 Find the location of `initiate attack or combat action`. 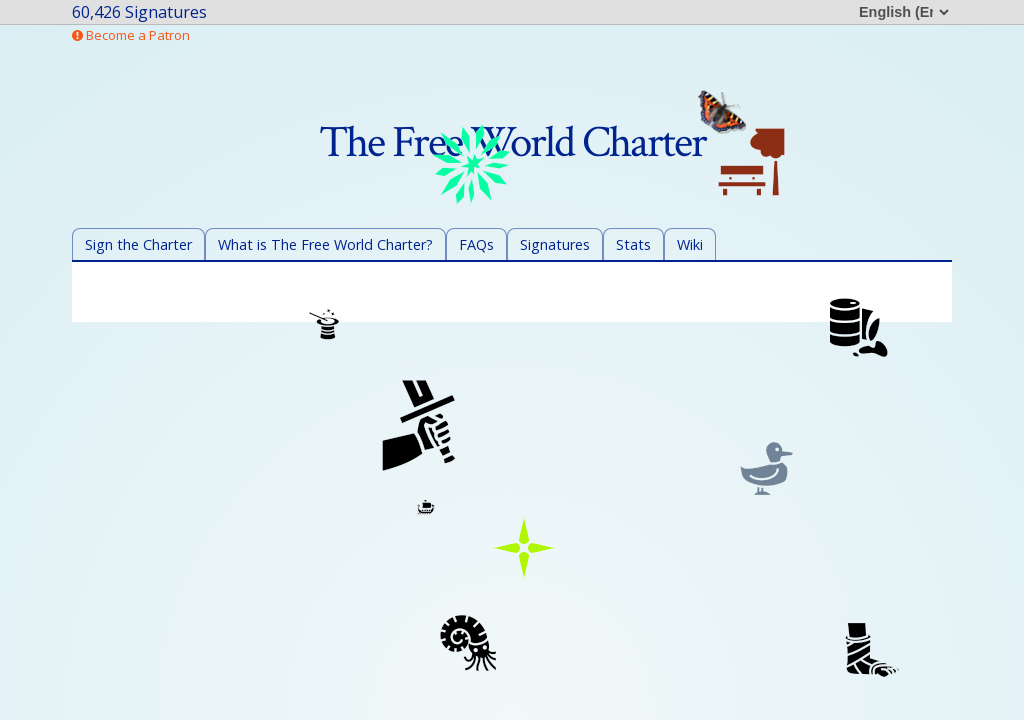

initiate attack or combat action is located at coordinates (427, 425).